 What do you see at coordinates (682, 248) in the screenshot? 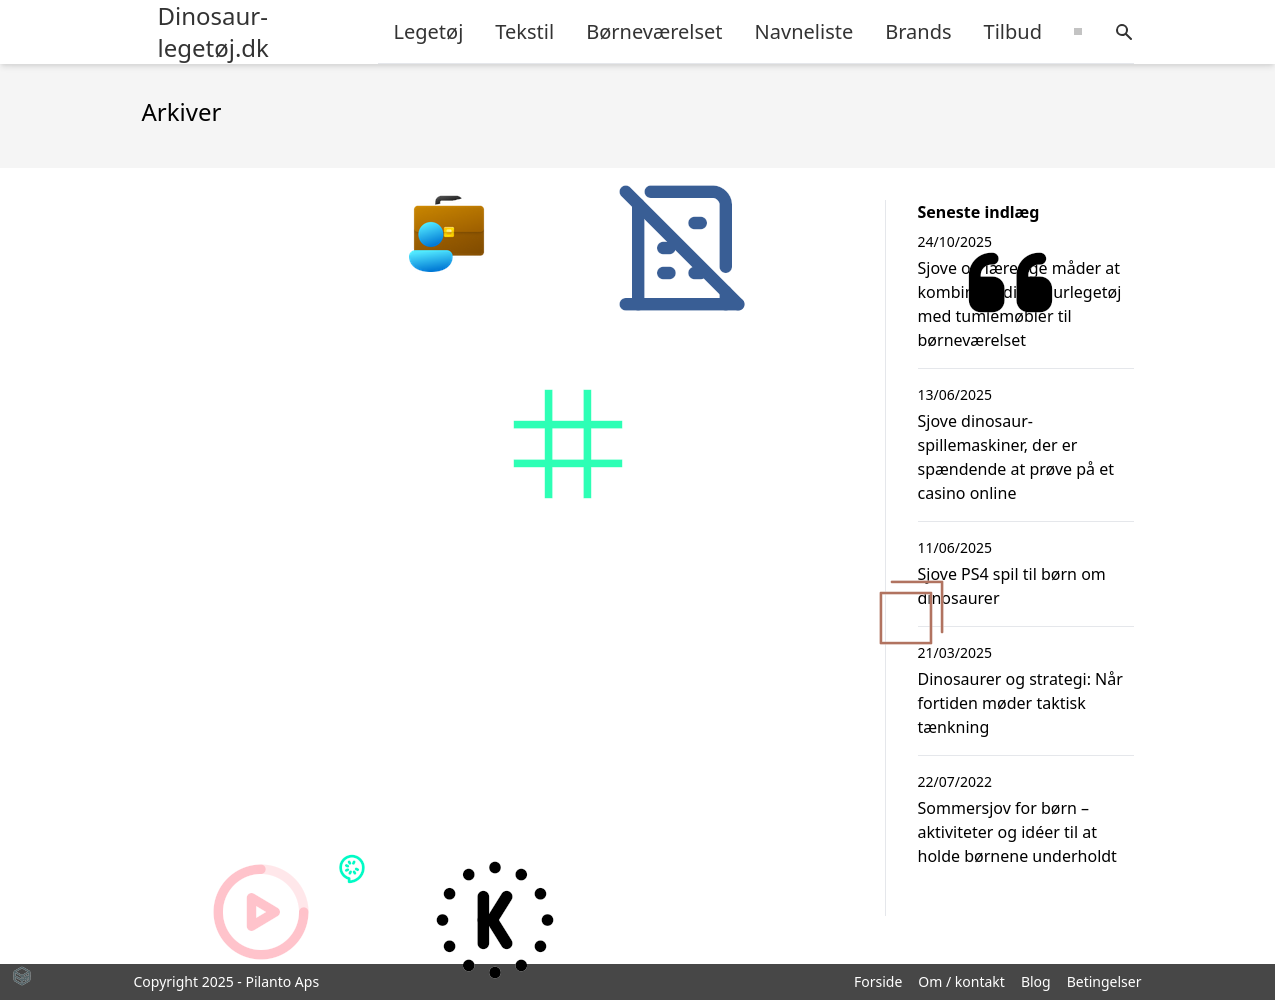
I see `building or location unavailable` at bounding box center [682, 248].